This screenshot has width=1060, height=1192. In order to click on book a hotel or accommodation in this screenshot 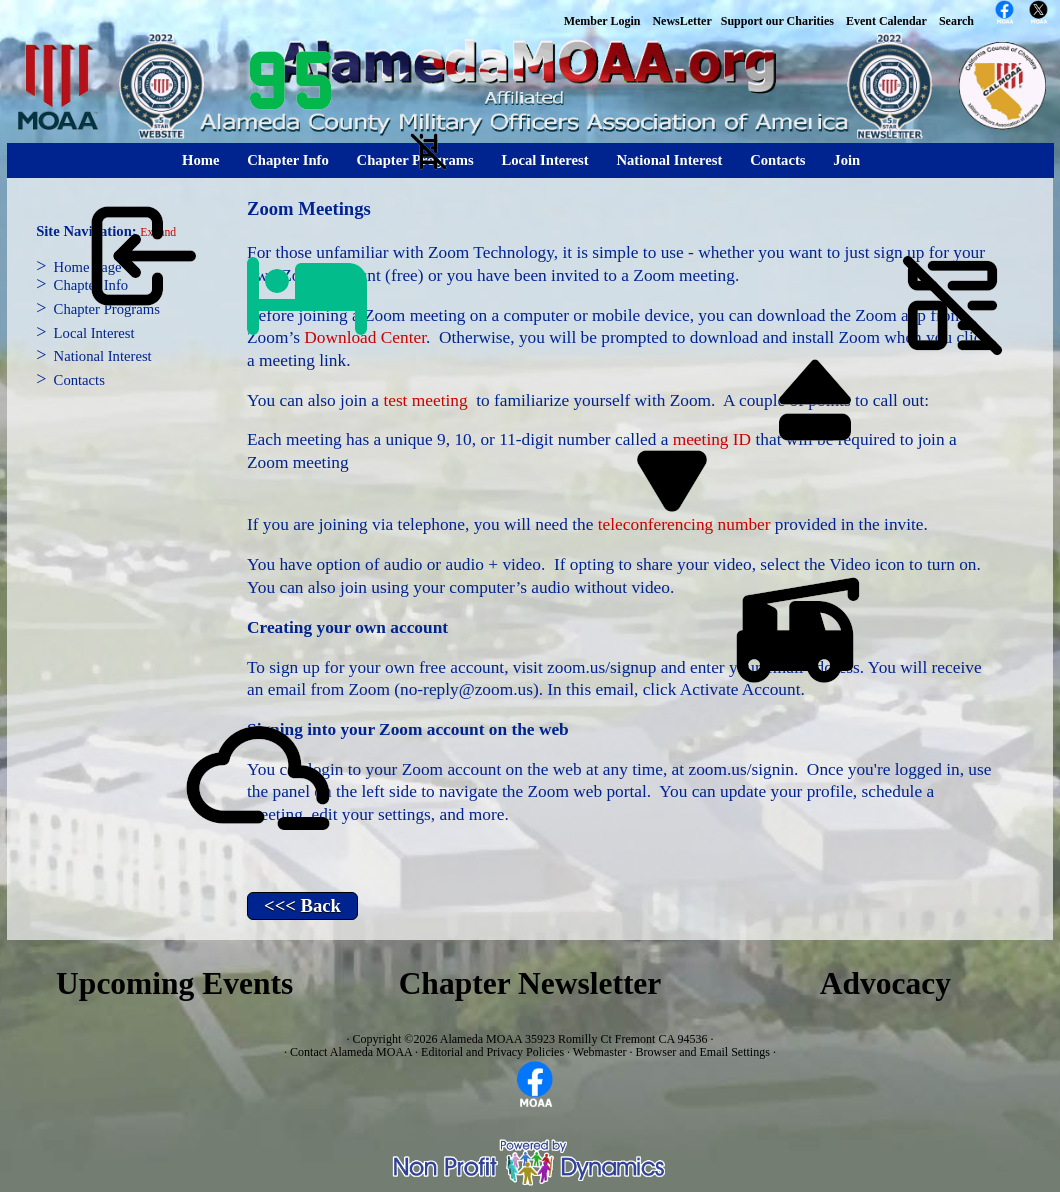, I will do `click(307, 293)`.